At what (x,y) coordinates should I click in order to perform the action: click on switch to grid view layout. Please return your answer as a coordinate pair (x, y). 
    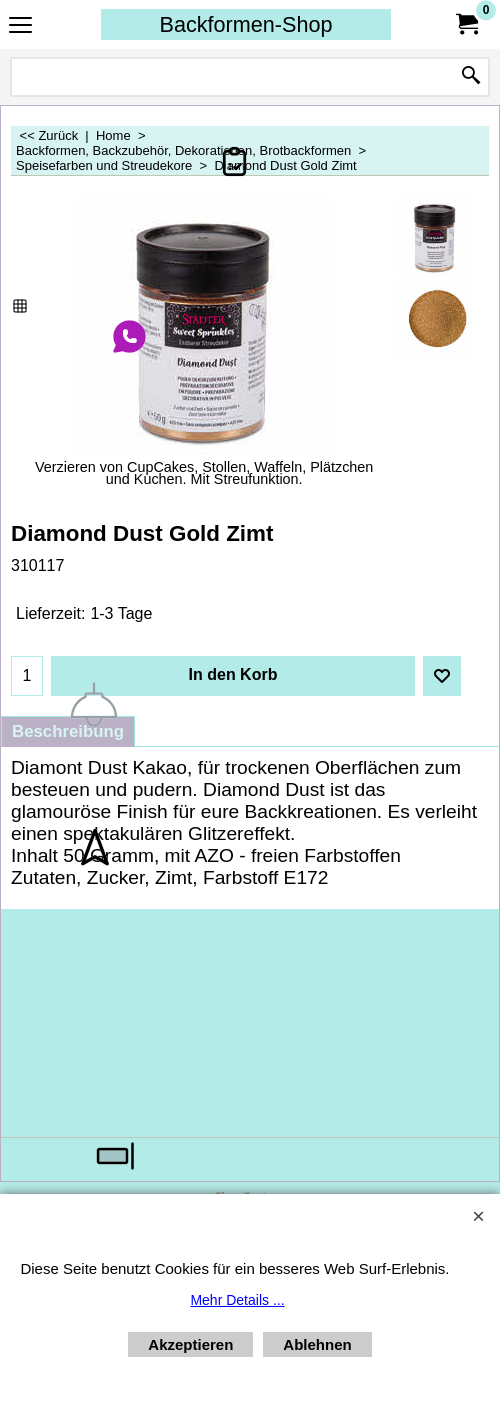
    Looking at the image, I should click on (20, 306).